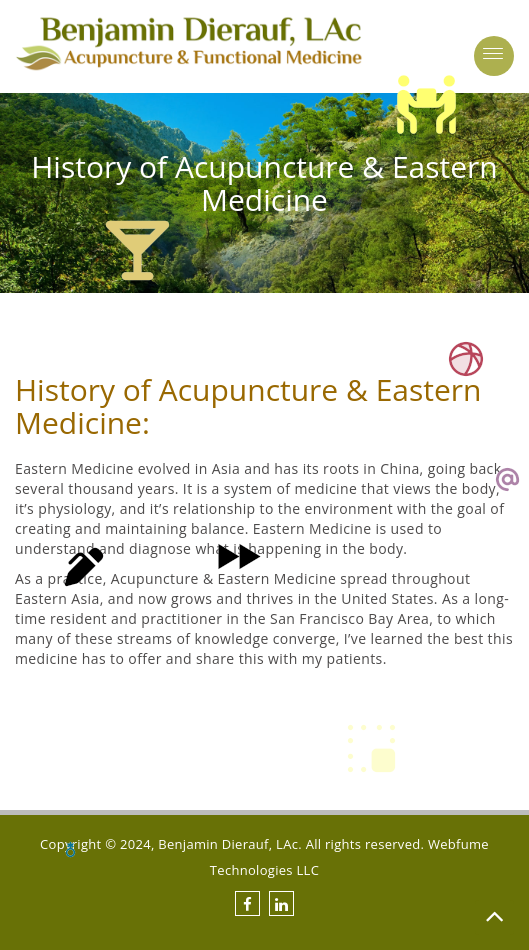 The image size is (529, 950). Describe the element at coordinates (239, 556) in the screenshot. I see `skip to next track` at that location.